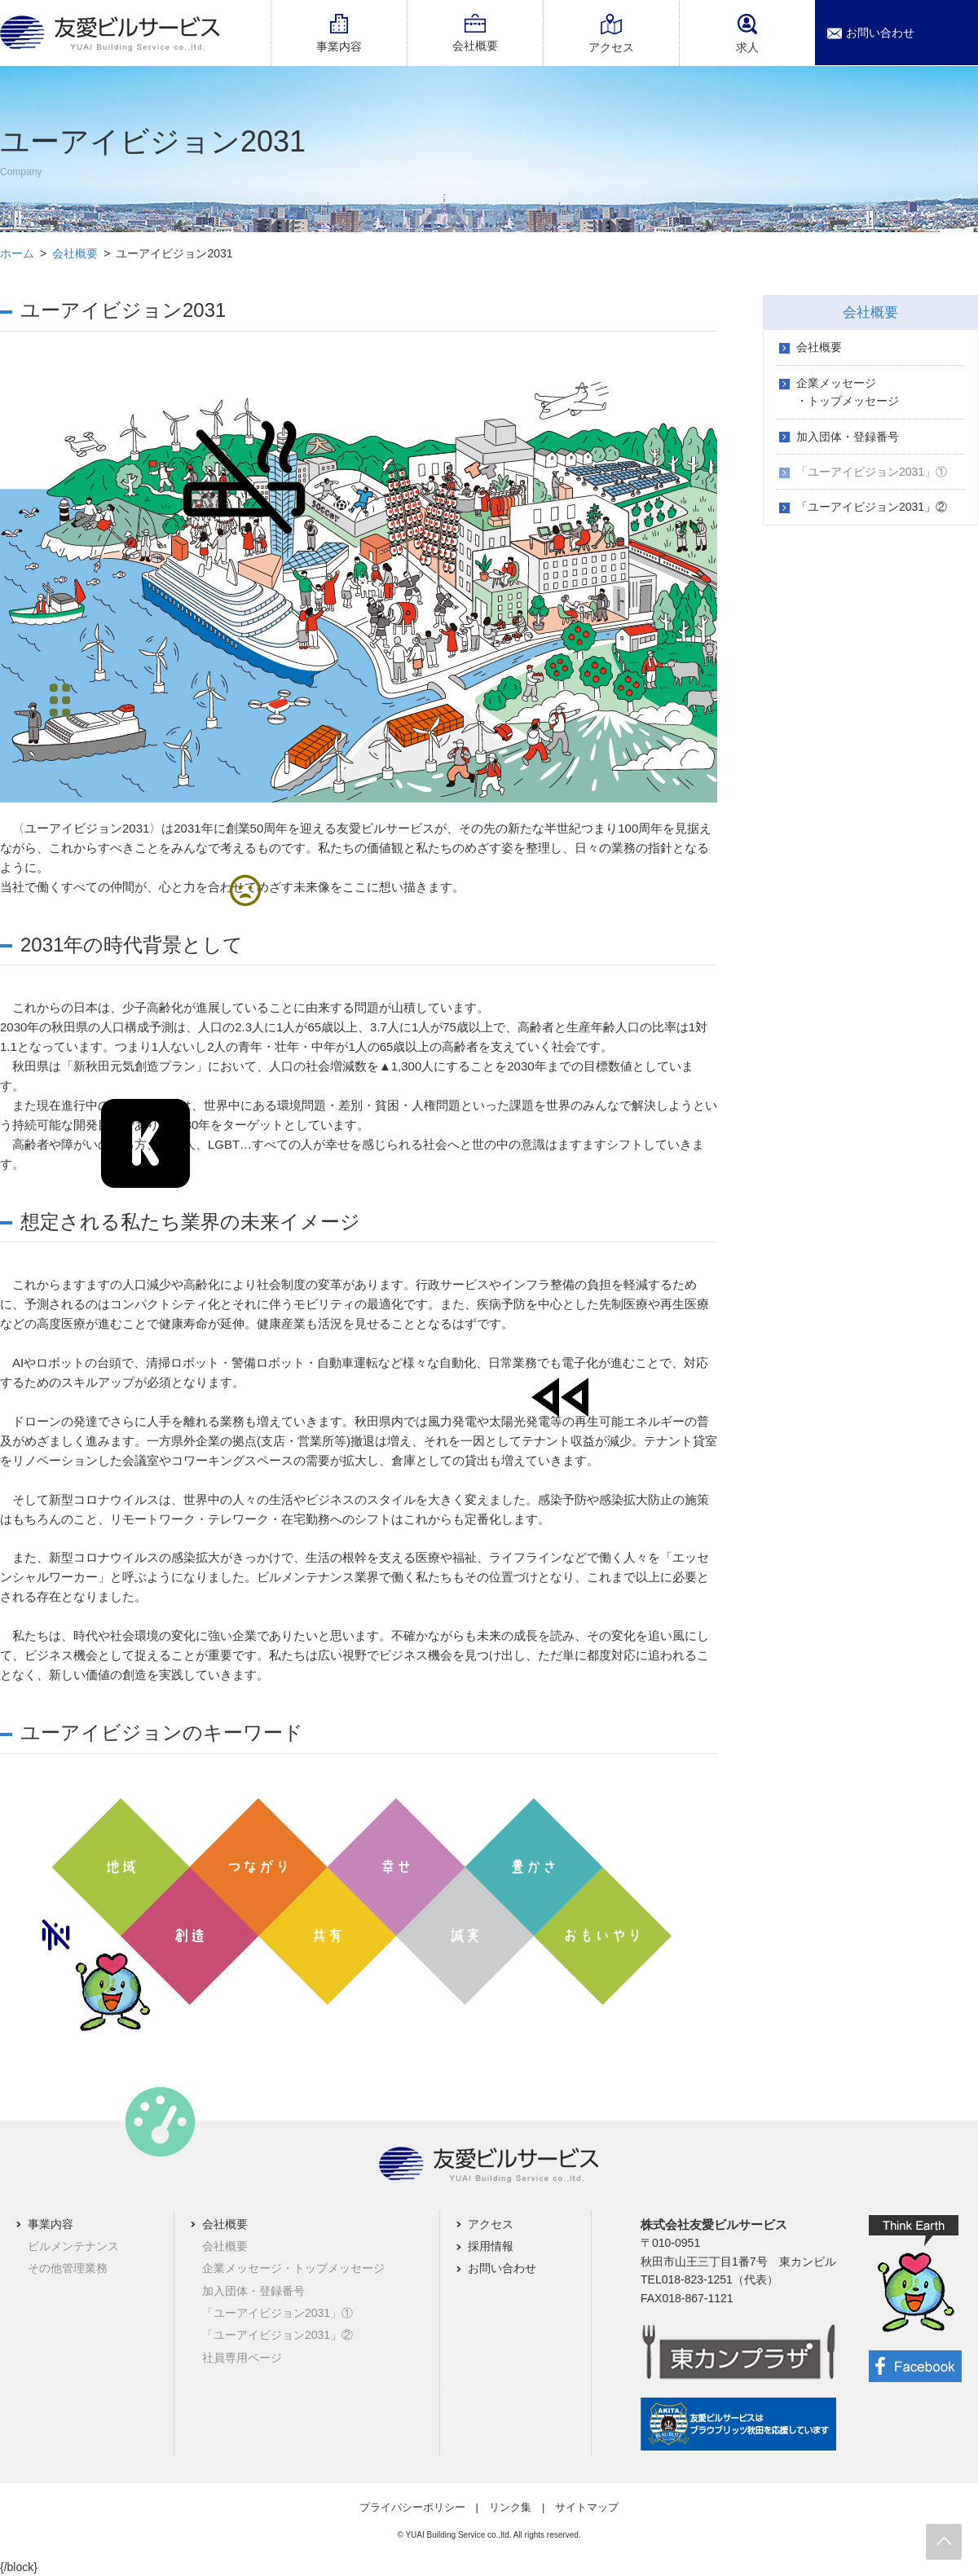 The width and height of the screenshot is (978, 2576). What do you see at coordinates (59, 700) in the screenshot?
I see `toggle grid view layout` at bounding box center [59, 700].